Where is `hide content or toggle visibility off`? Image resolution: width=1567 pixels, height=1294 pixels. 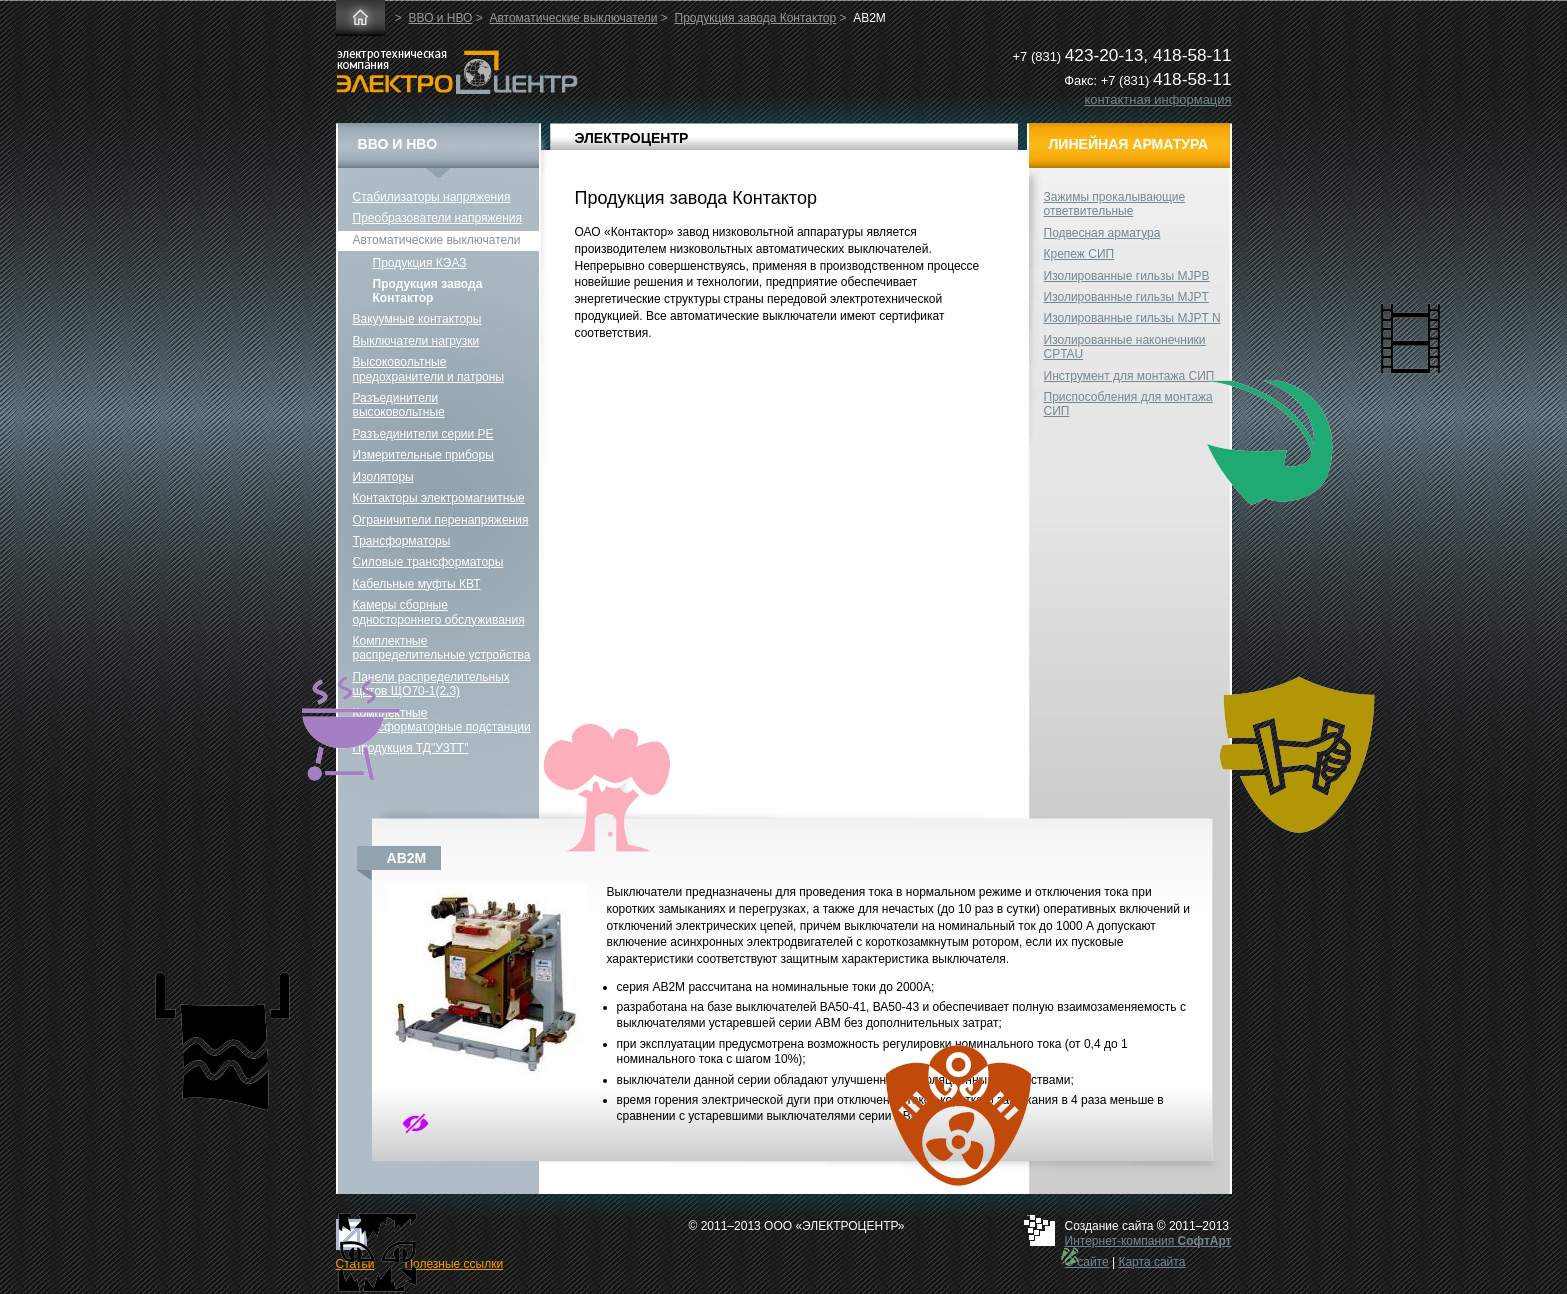
hide content or toggle visibility off is located at coordinates (415, 1123).